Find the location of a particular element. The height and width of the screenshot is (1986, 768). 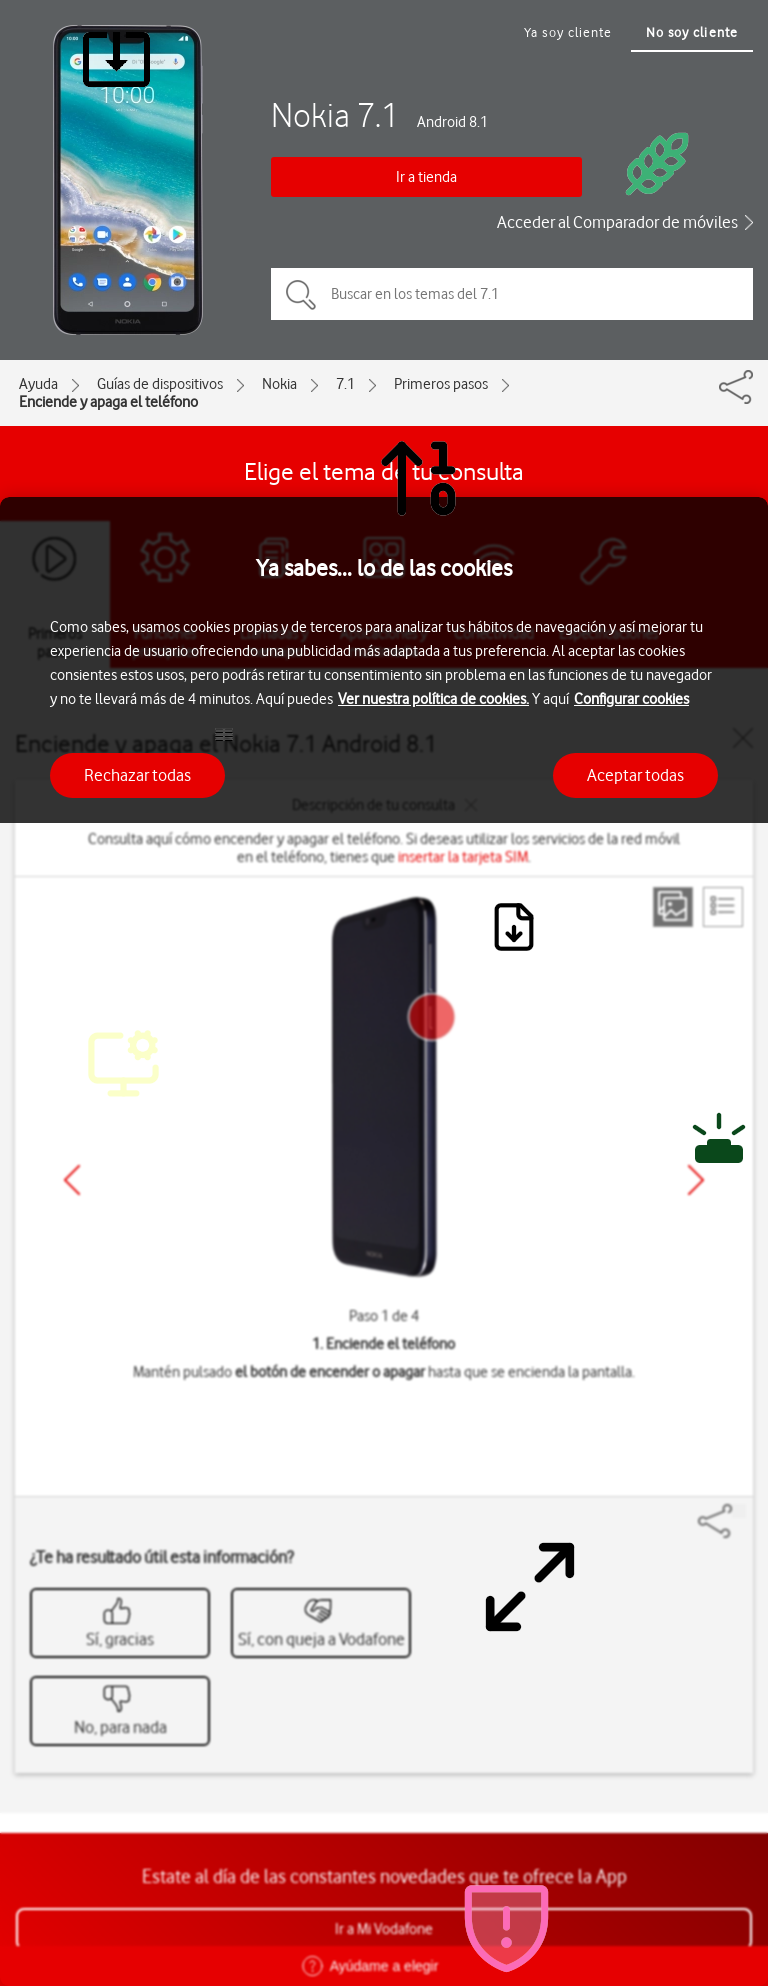

indicates grain or wheat-based ingredients is located at coordinates (657, 164).